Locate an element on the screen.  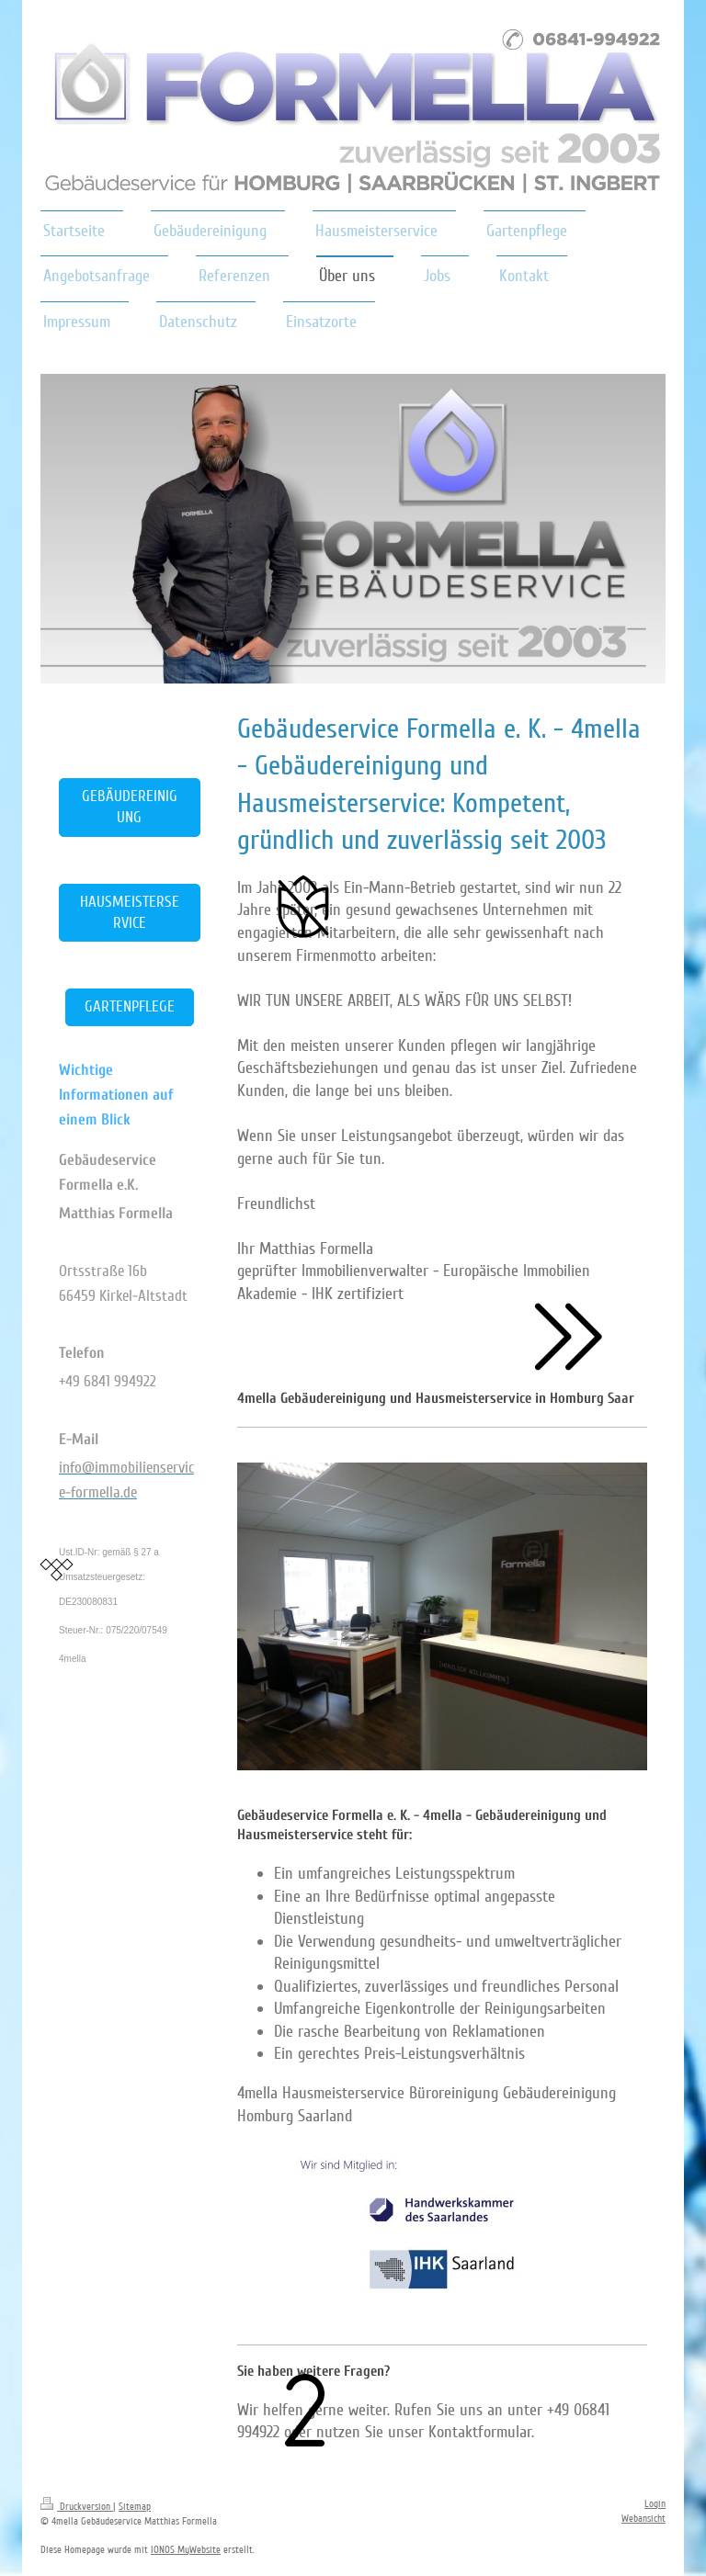
indicates step two in a sequence or process is located at coordinates (304, 2410).